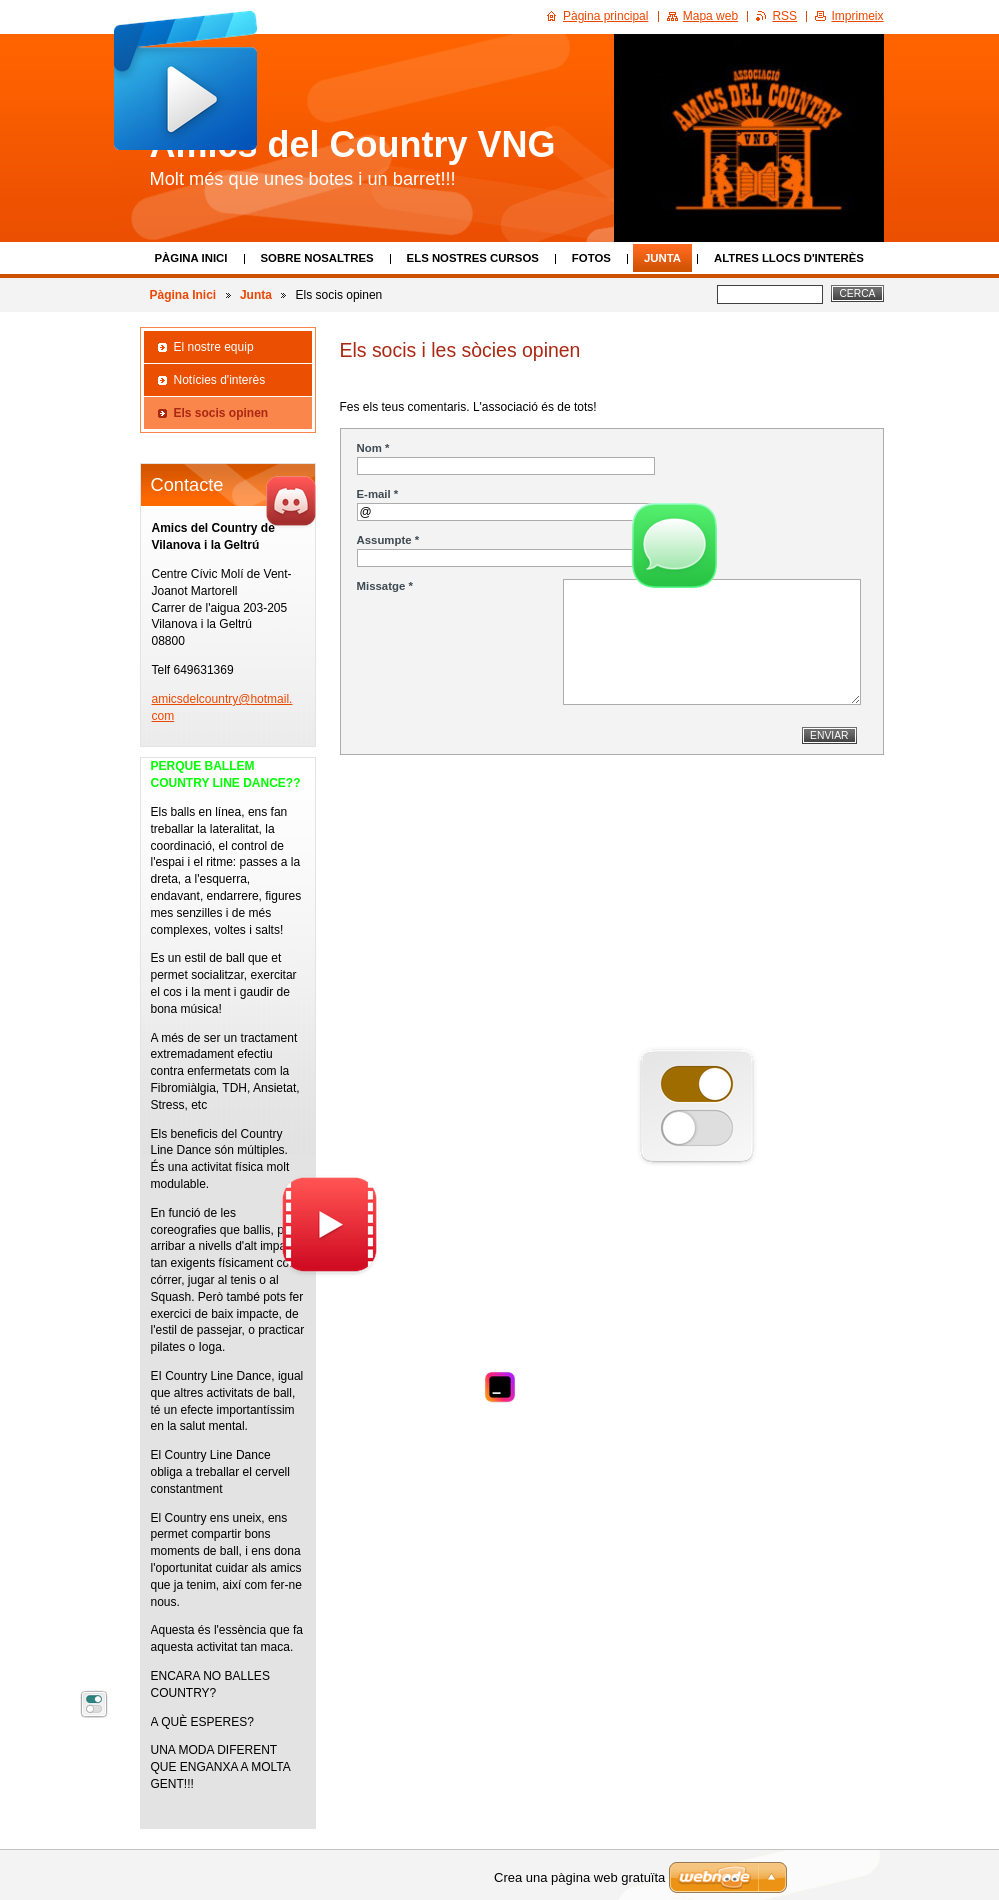 This screenshot has height=1900, width=999. What do you see at coordinates (674, 545) in the screenshot?
I see `open polari IRC chat application` at bounding box center [674, 545].